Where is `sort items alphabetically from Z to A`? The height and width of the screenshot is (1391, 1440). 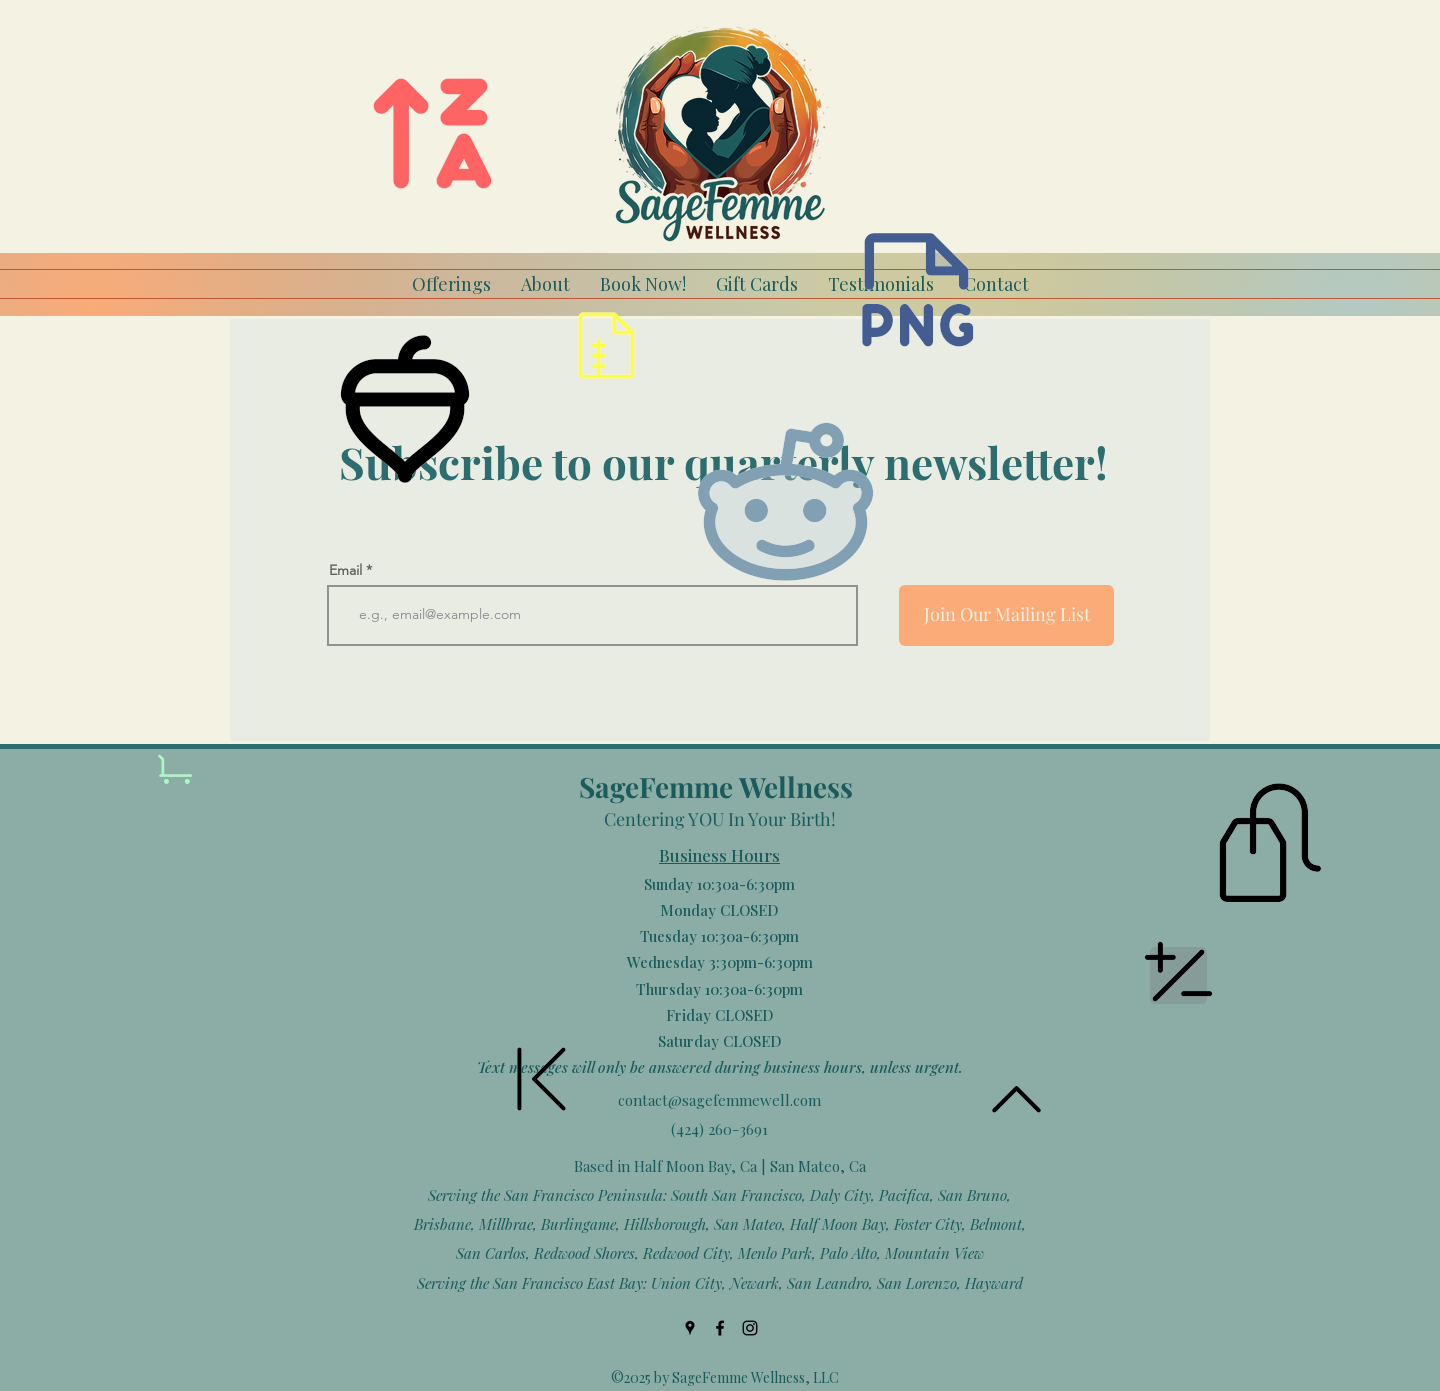
sort items alphabetically from Z to A is located at coordinates (432, 133).